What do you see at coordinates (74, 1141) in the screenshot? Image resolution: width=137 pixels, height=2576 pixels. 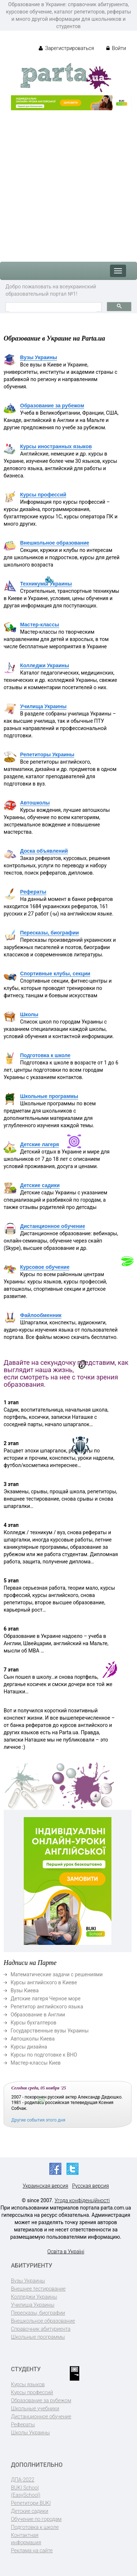 I see `tarot card: the wheel of fortune` at bounding box center [74, 1141].